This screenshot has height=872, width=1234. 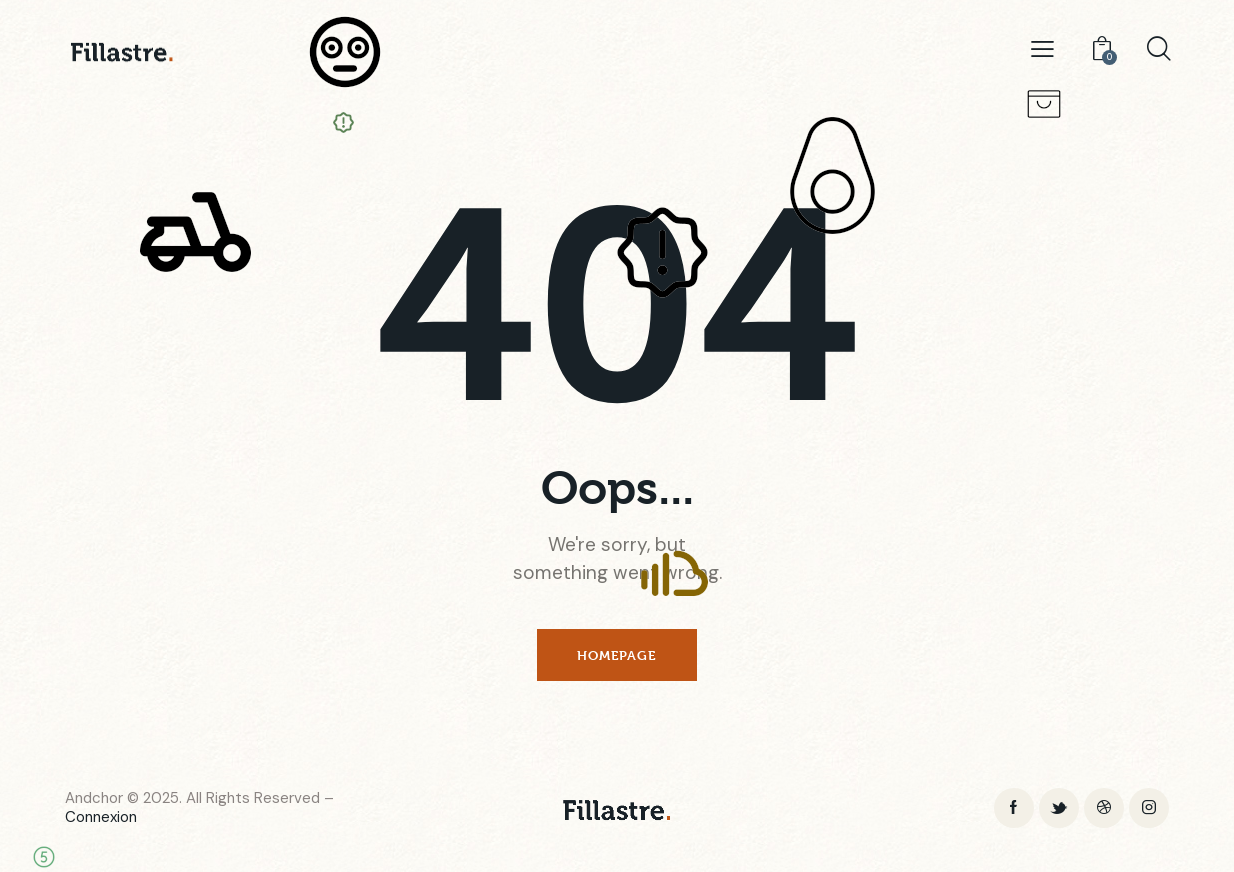 What do you see at coordinates (662, 252) in the screenshot?
I see `indicates a warning or alert requiring attention` at bounding box center [662, 252].